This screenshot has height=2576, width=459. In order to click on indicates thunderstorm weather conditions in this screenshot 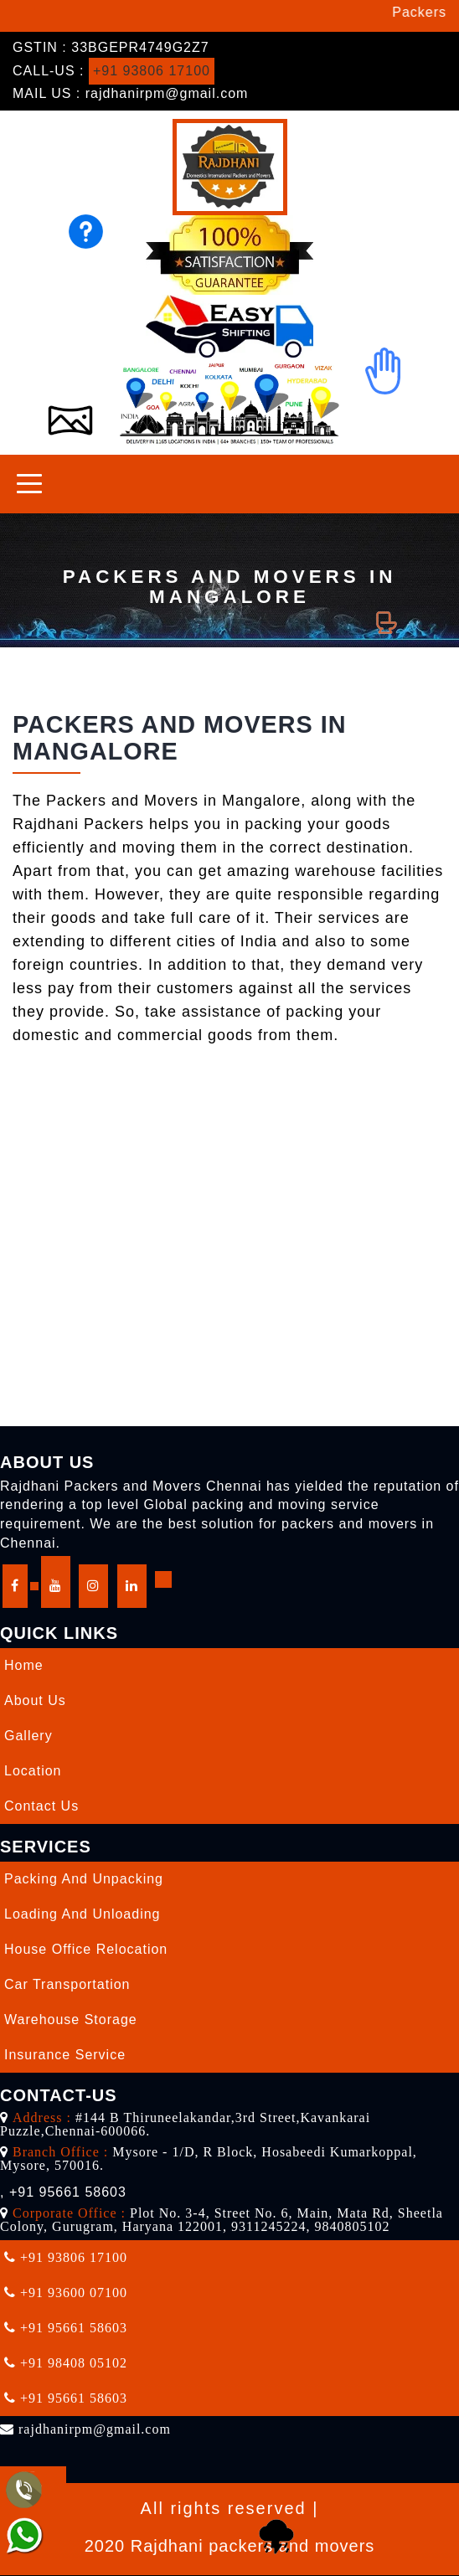, I will do `click(276, 2537)`.